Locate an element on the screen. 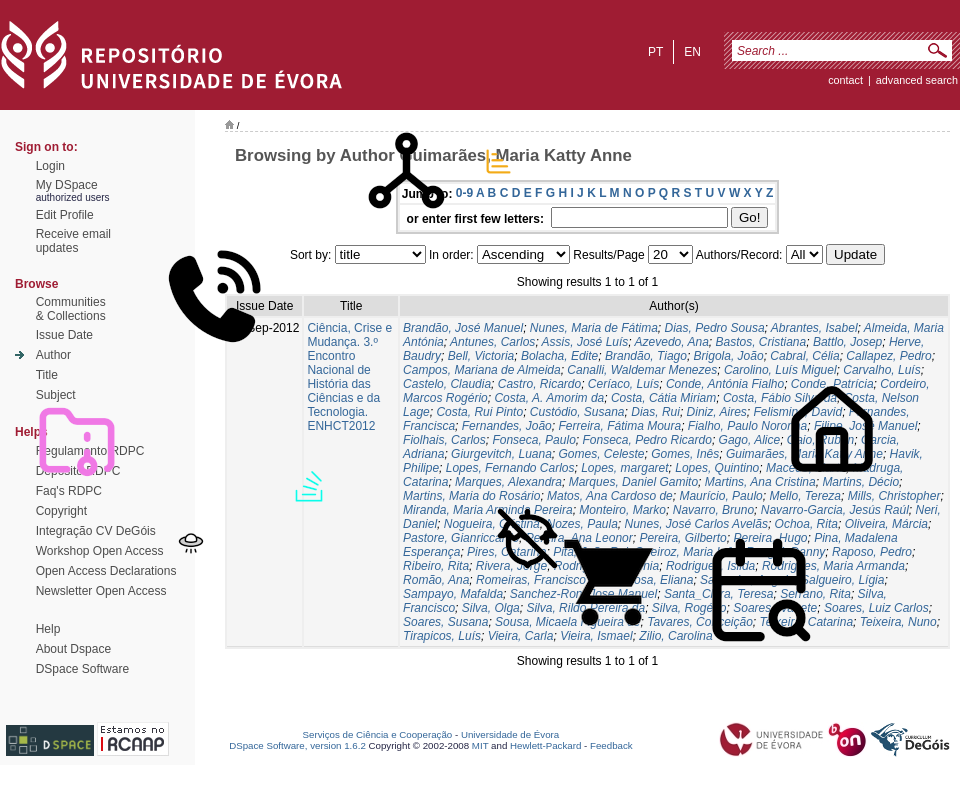 Image resolution: width=960 pixels, height=795 pixels. search for events or dates in calendar is located at coordinates (759, 590).